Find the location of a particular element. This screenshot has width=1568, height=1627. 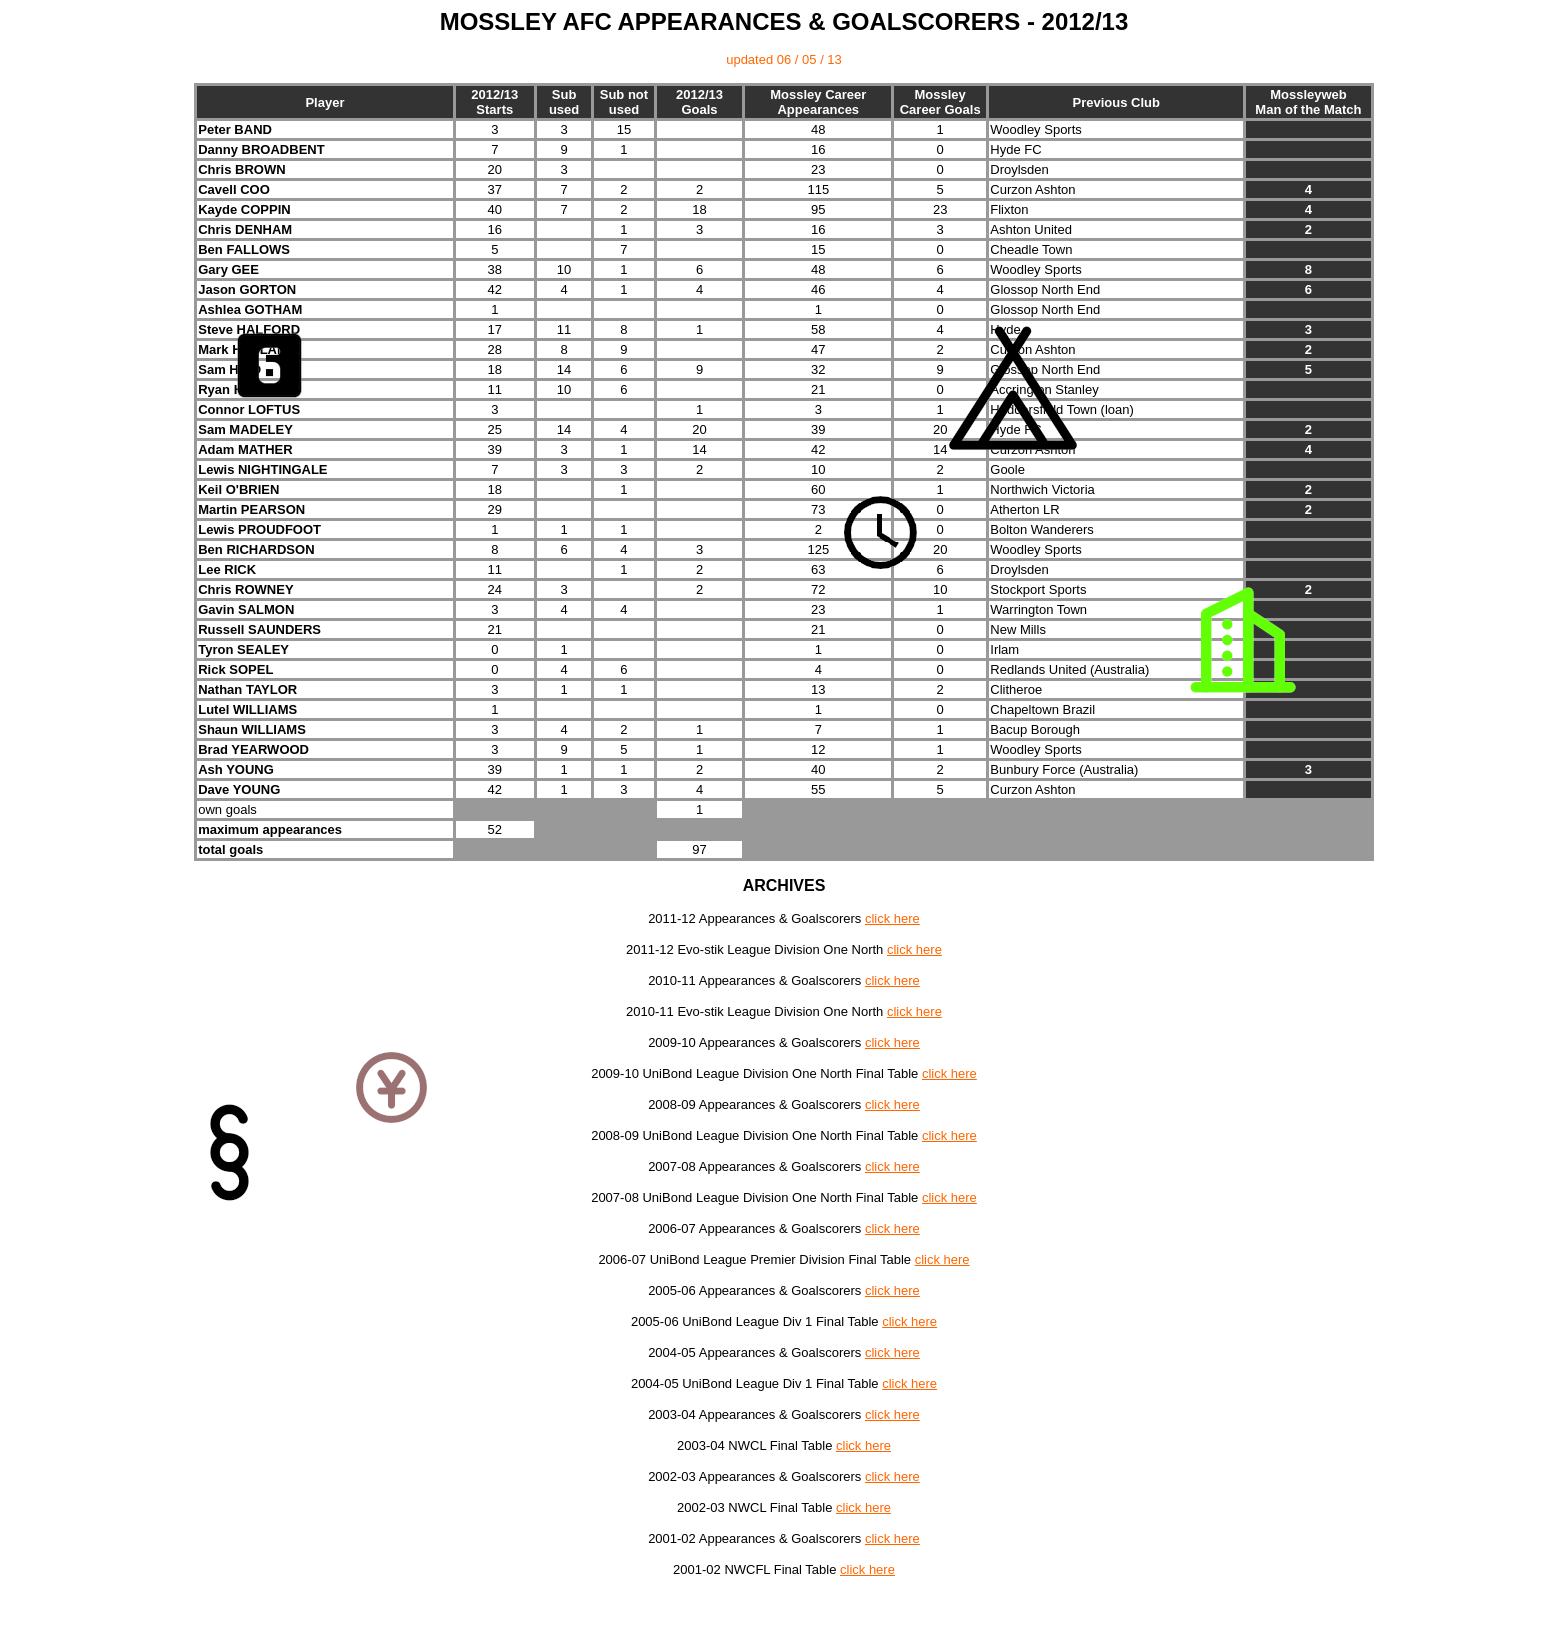

make a payment in chinese yuan is located at coordinates (391, 1087).